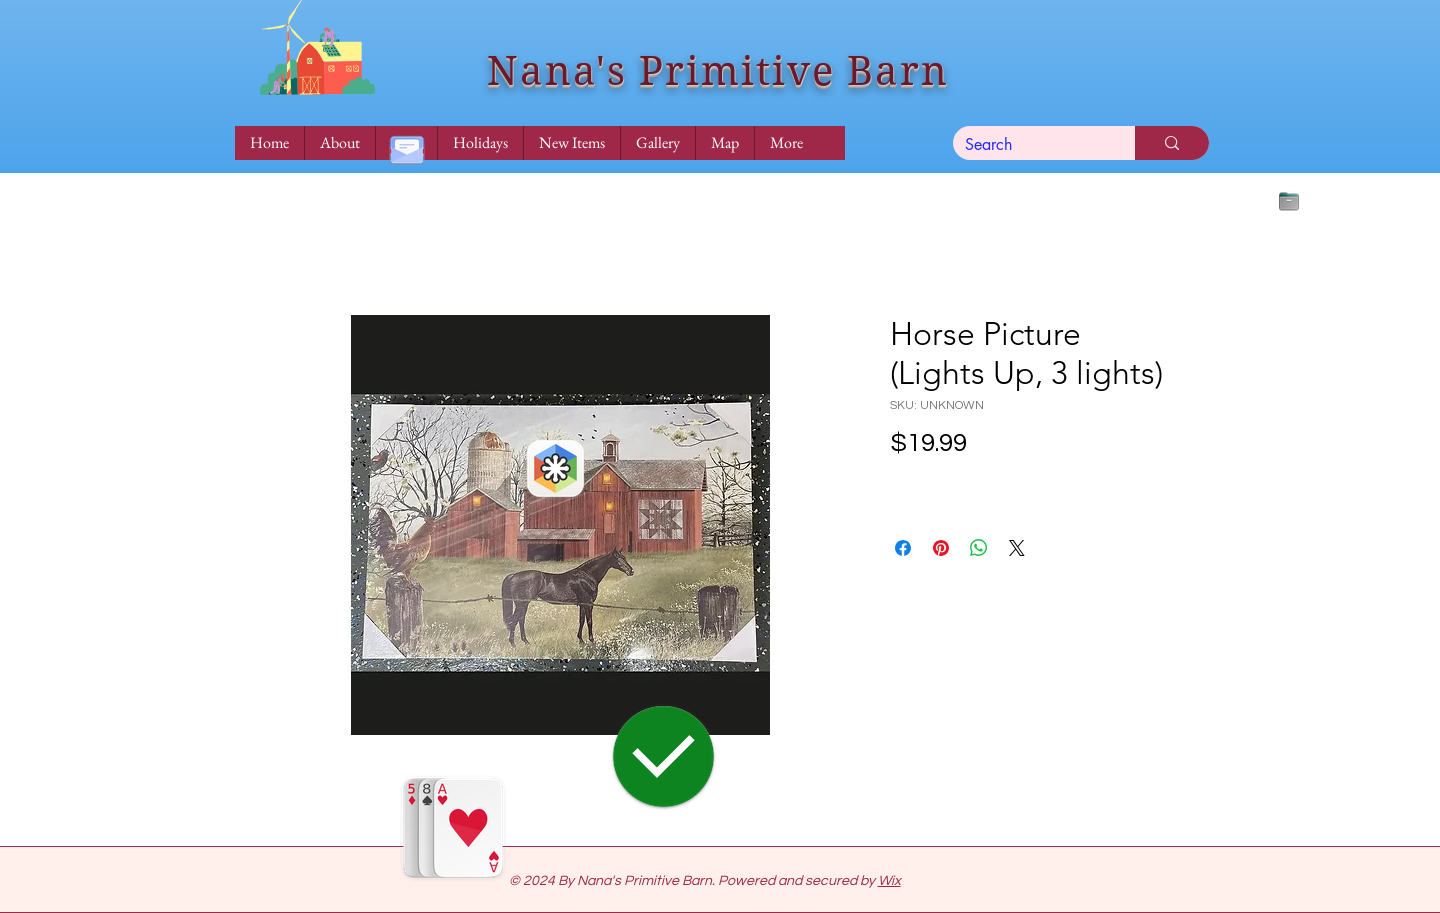 This screenshot has width=1440, height=913. Describe the element at coordinates (1289, 201) in the screenshot. I see `open the file manager application` at that location.